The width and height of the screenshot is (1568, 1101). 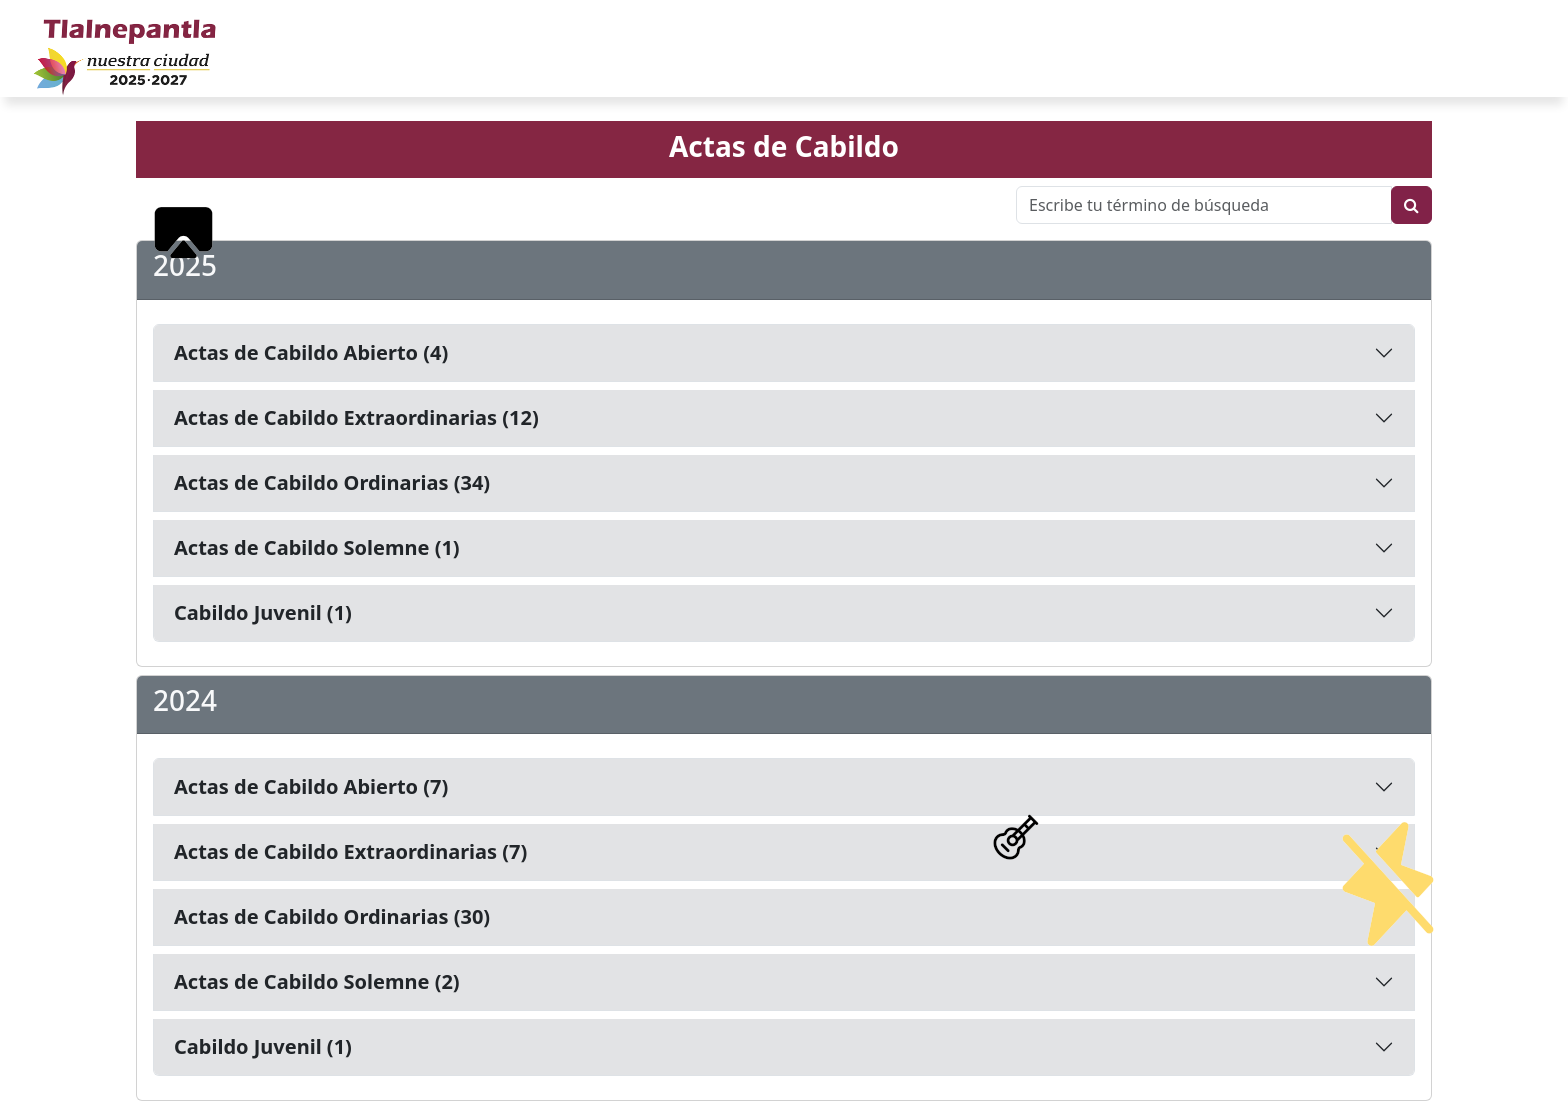 I want to click on stream content to an external display, so click(x=183, y=231).